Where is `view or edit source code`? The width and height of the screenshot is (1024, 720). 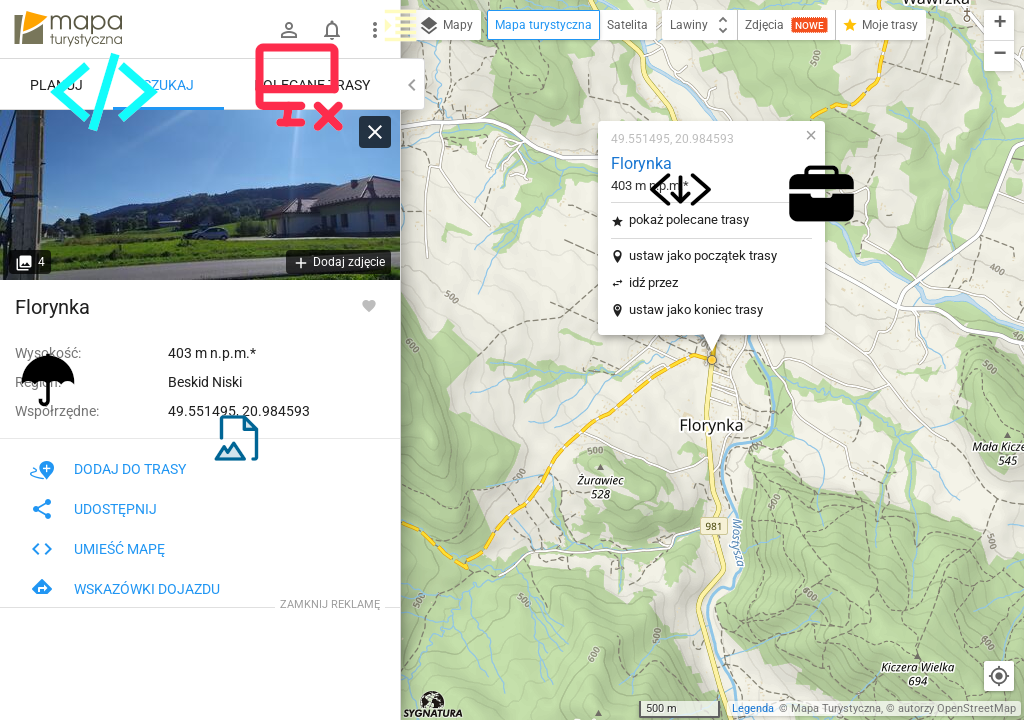
view or edit source code is located at coordinates (104, 92).